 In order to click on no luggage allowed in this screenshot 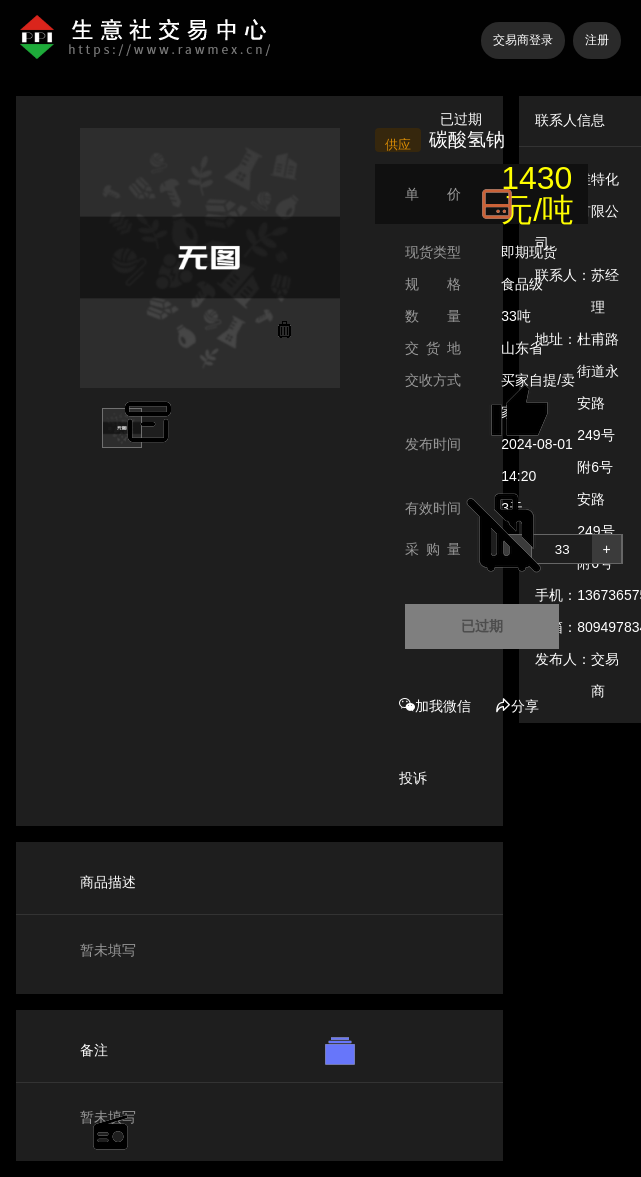, I will do `click(506, 532)`.